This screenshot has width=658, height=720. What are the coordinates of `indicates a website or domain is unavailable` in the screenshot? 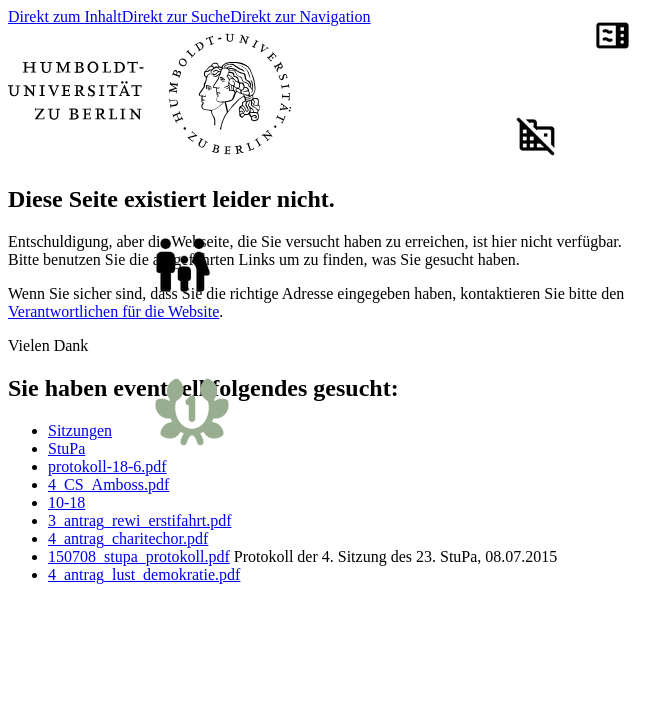 It's located at (537, 135).